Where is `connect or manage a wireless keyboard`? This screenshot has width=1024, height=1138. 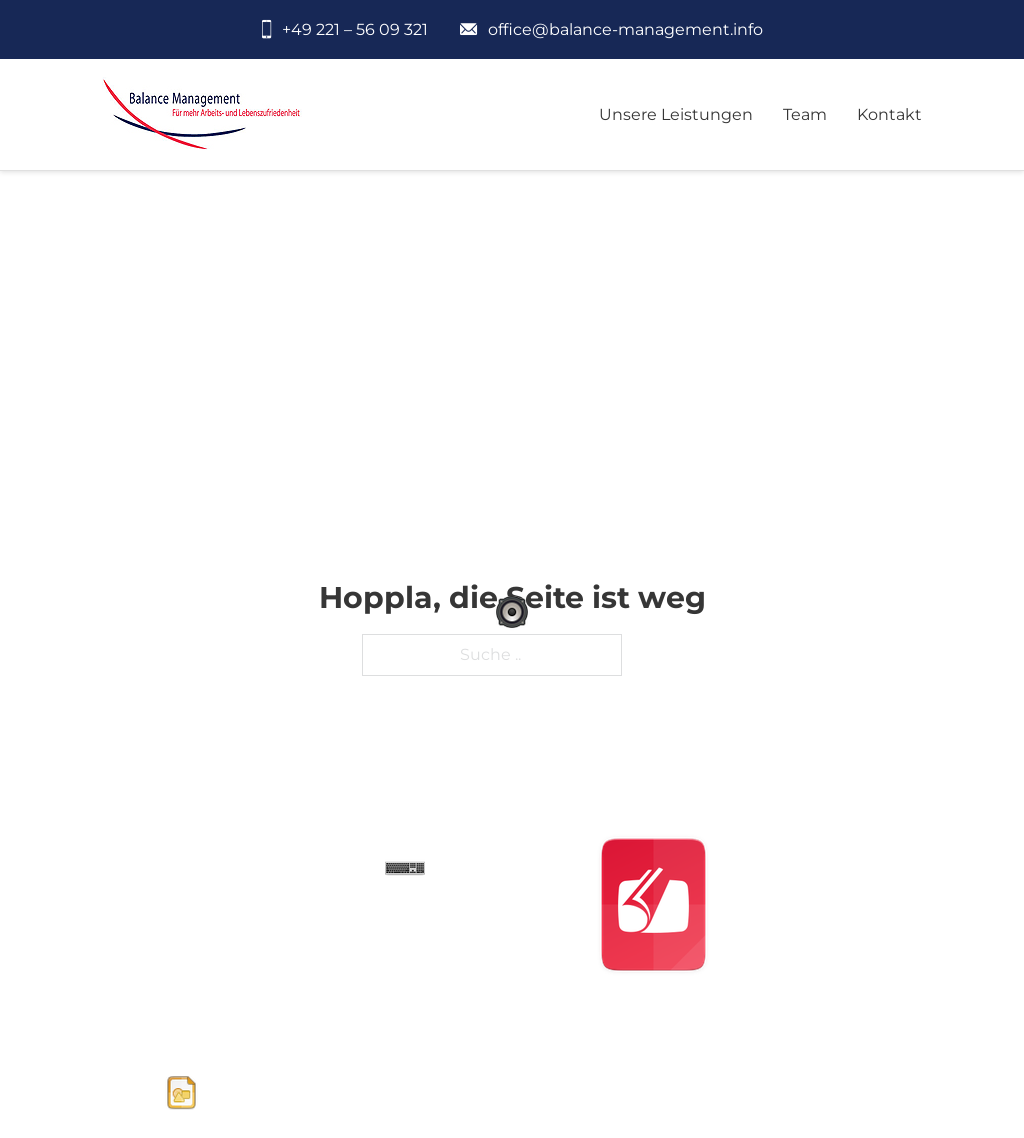
connect or manage a wireless keyboard is located at coordinates (405, 868).